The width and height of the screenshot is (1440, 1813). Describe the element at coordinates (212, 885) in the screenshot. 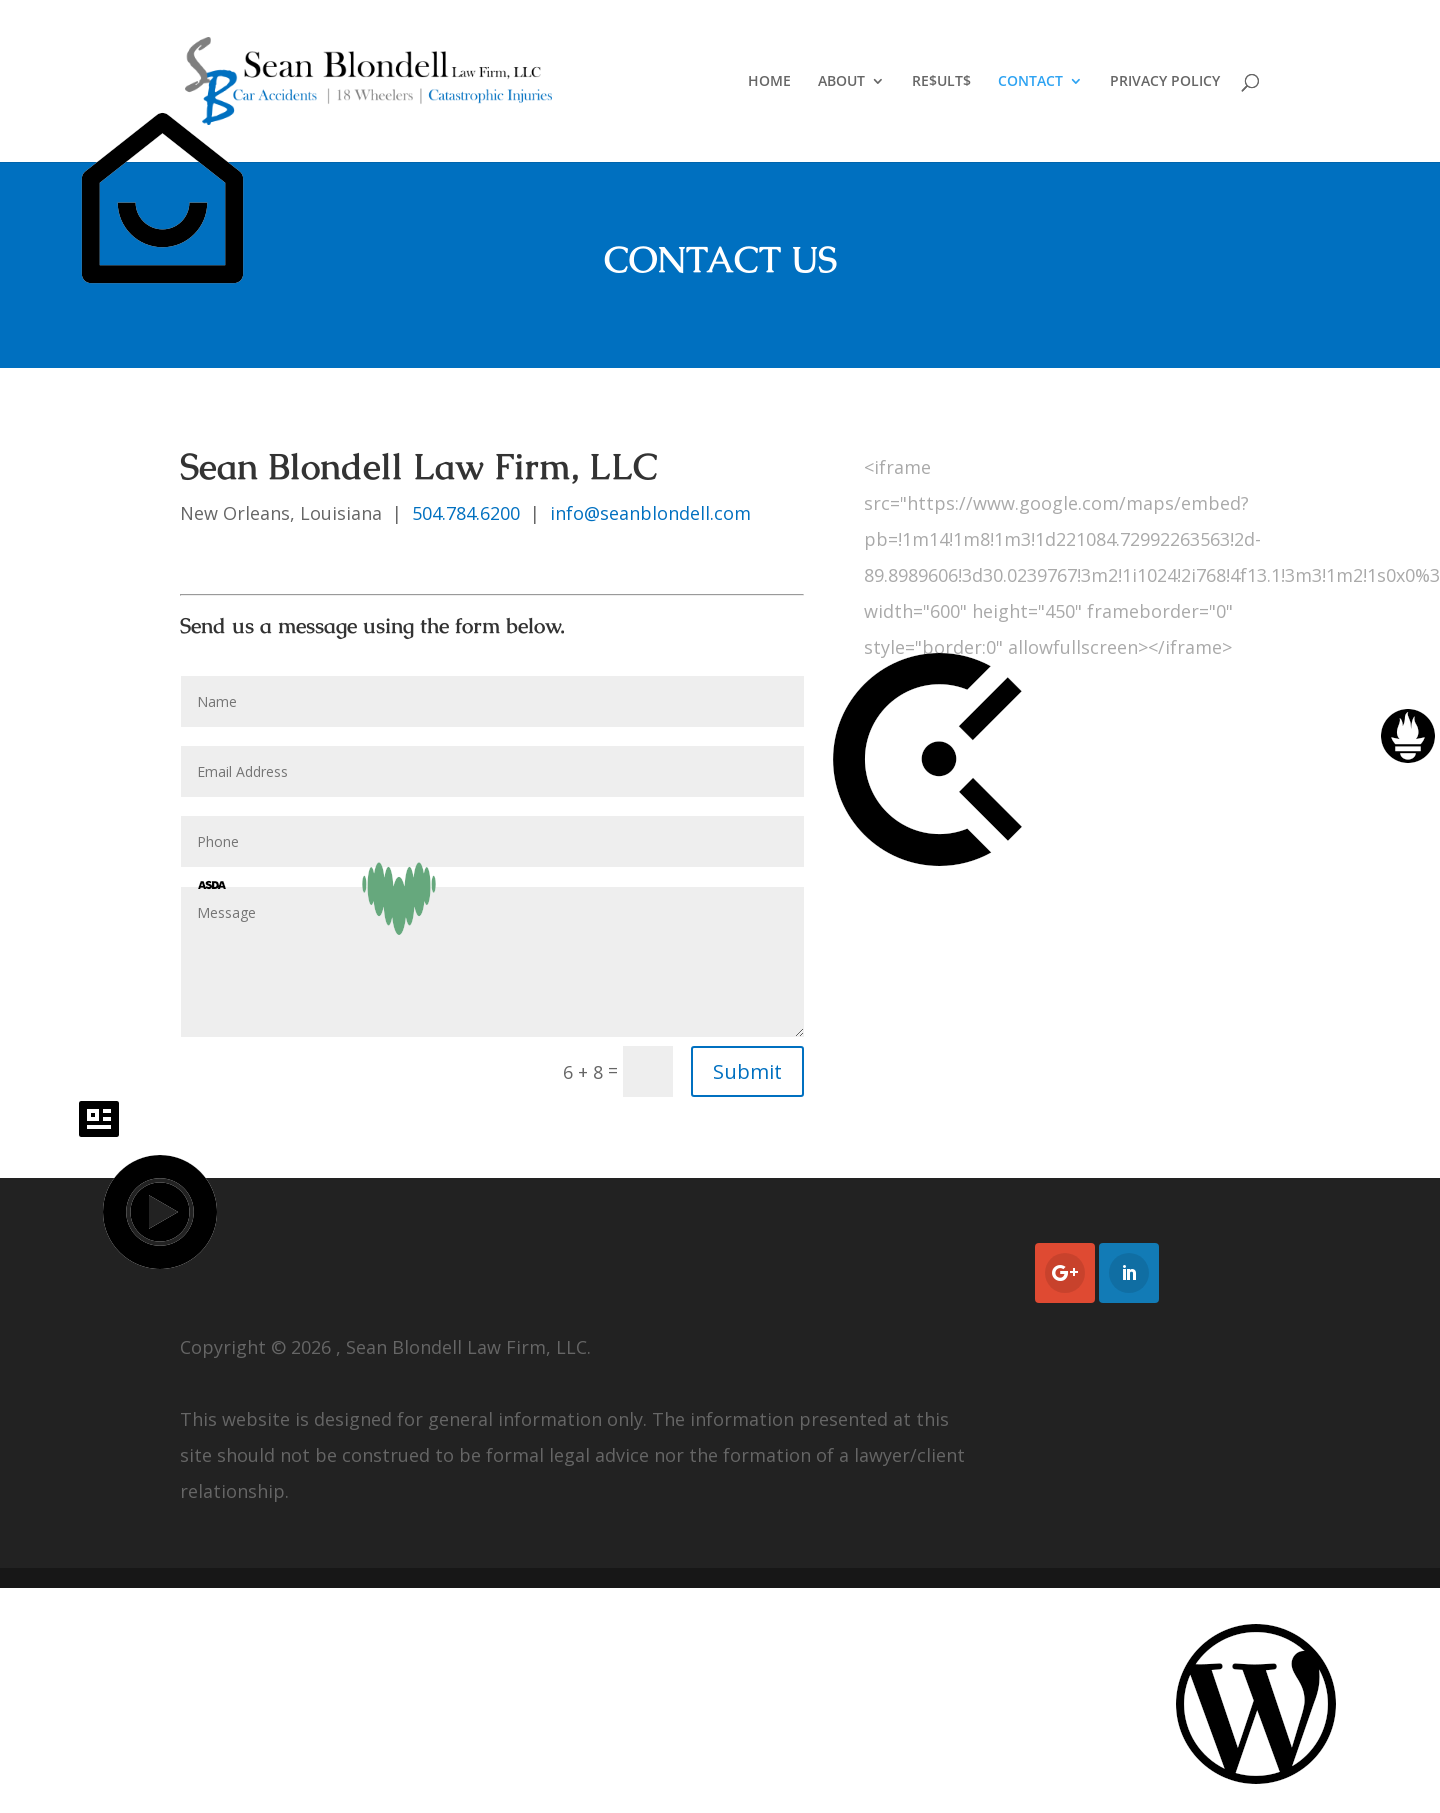

I see `Asda brand logo` at that location.